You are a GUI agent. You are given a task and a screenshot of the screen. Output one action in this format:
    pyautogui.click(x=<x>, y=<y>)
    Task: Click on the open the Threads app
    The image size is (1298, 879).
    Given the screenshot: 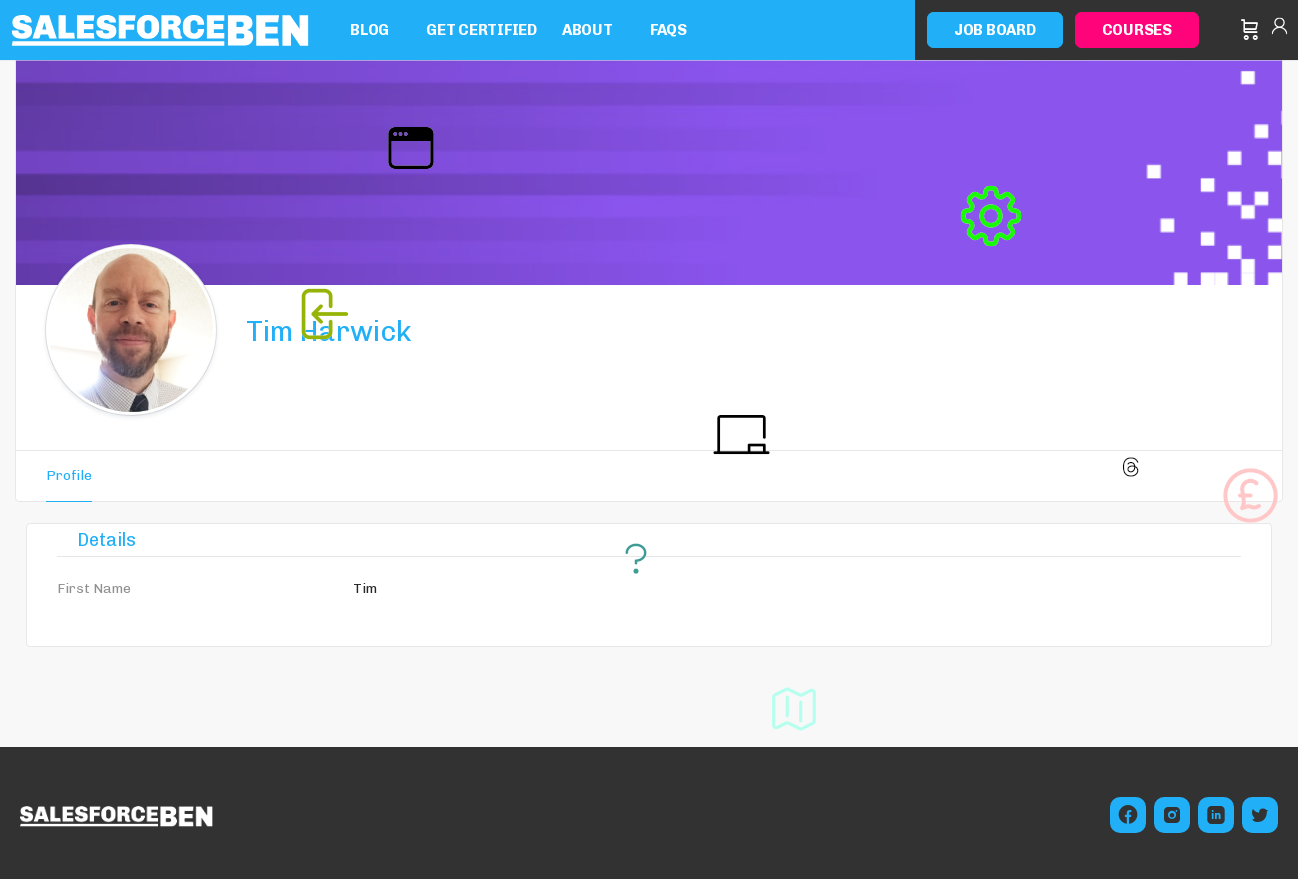 What is the action you would take?
    pyautogui.click(x=1131, y=467)
    